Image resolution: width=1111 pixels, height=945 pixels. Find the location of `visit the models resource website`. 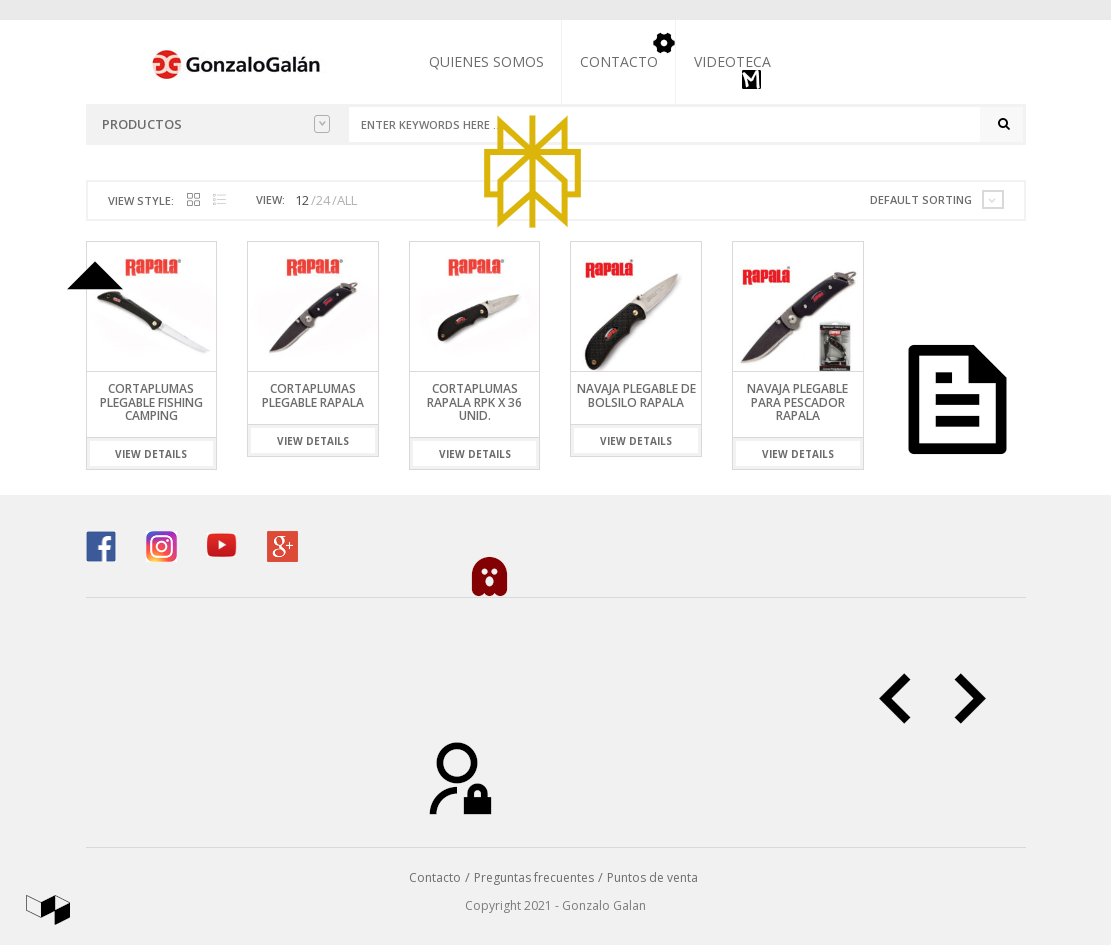

visit the models resource website is located at coordinates (751, 79).